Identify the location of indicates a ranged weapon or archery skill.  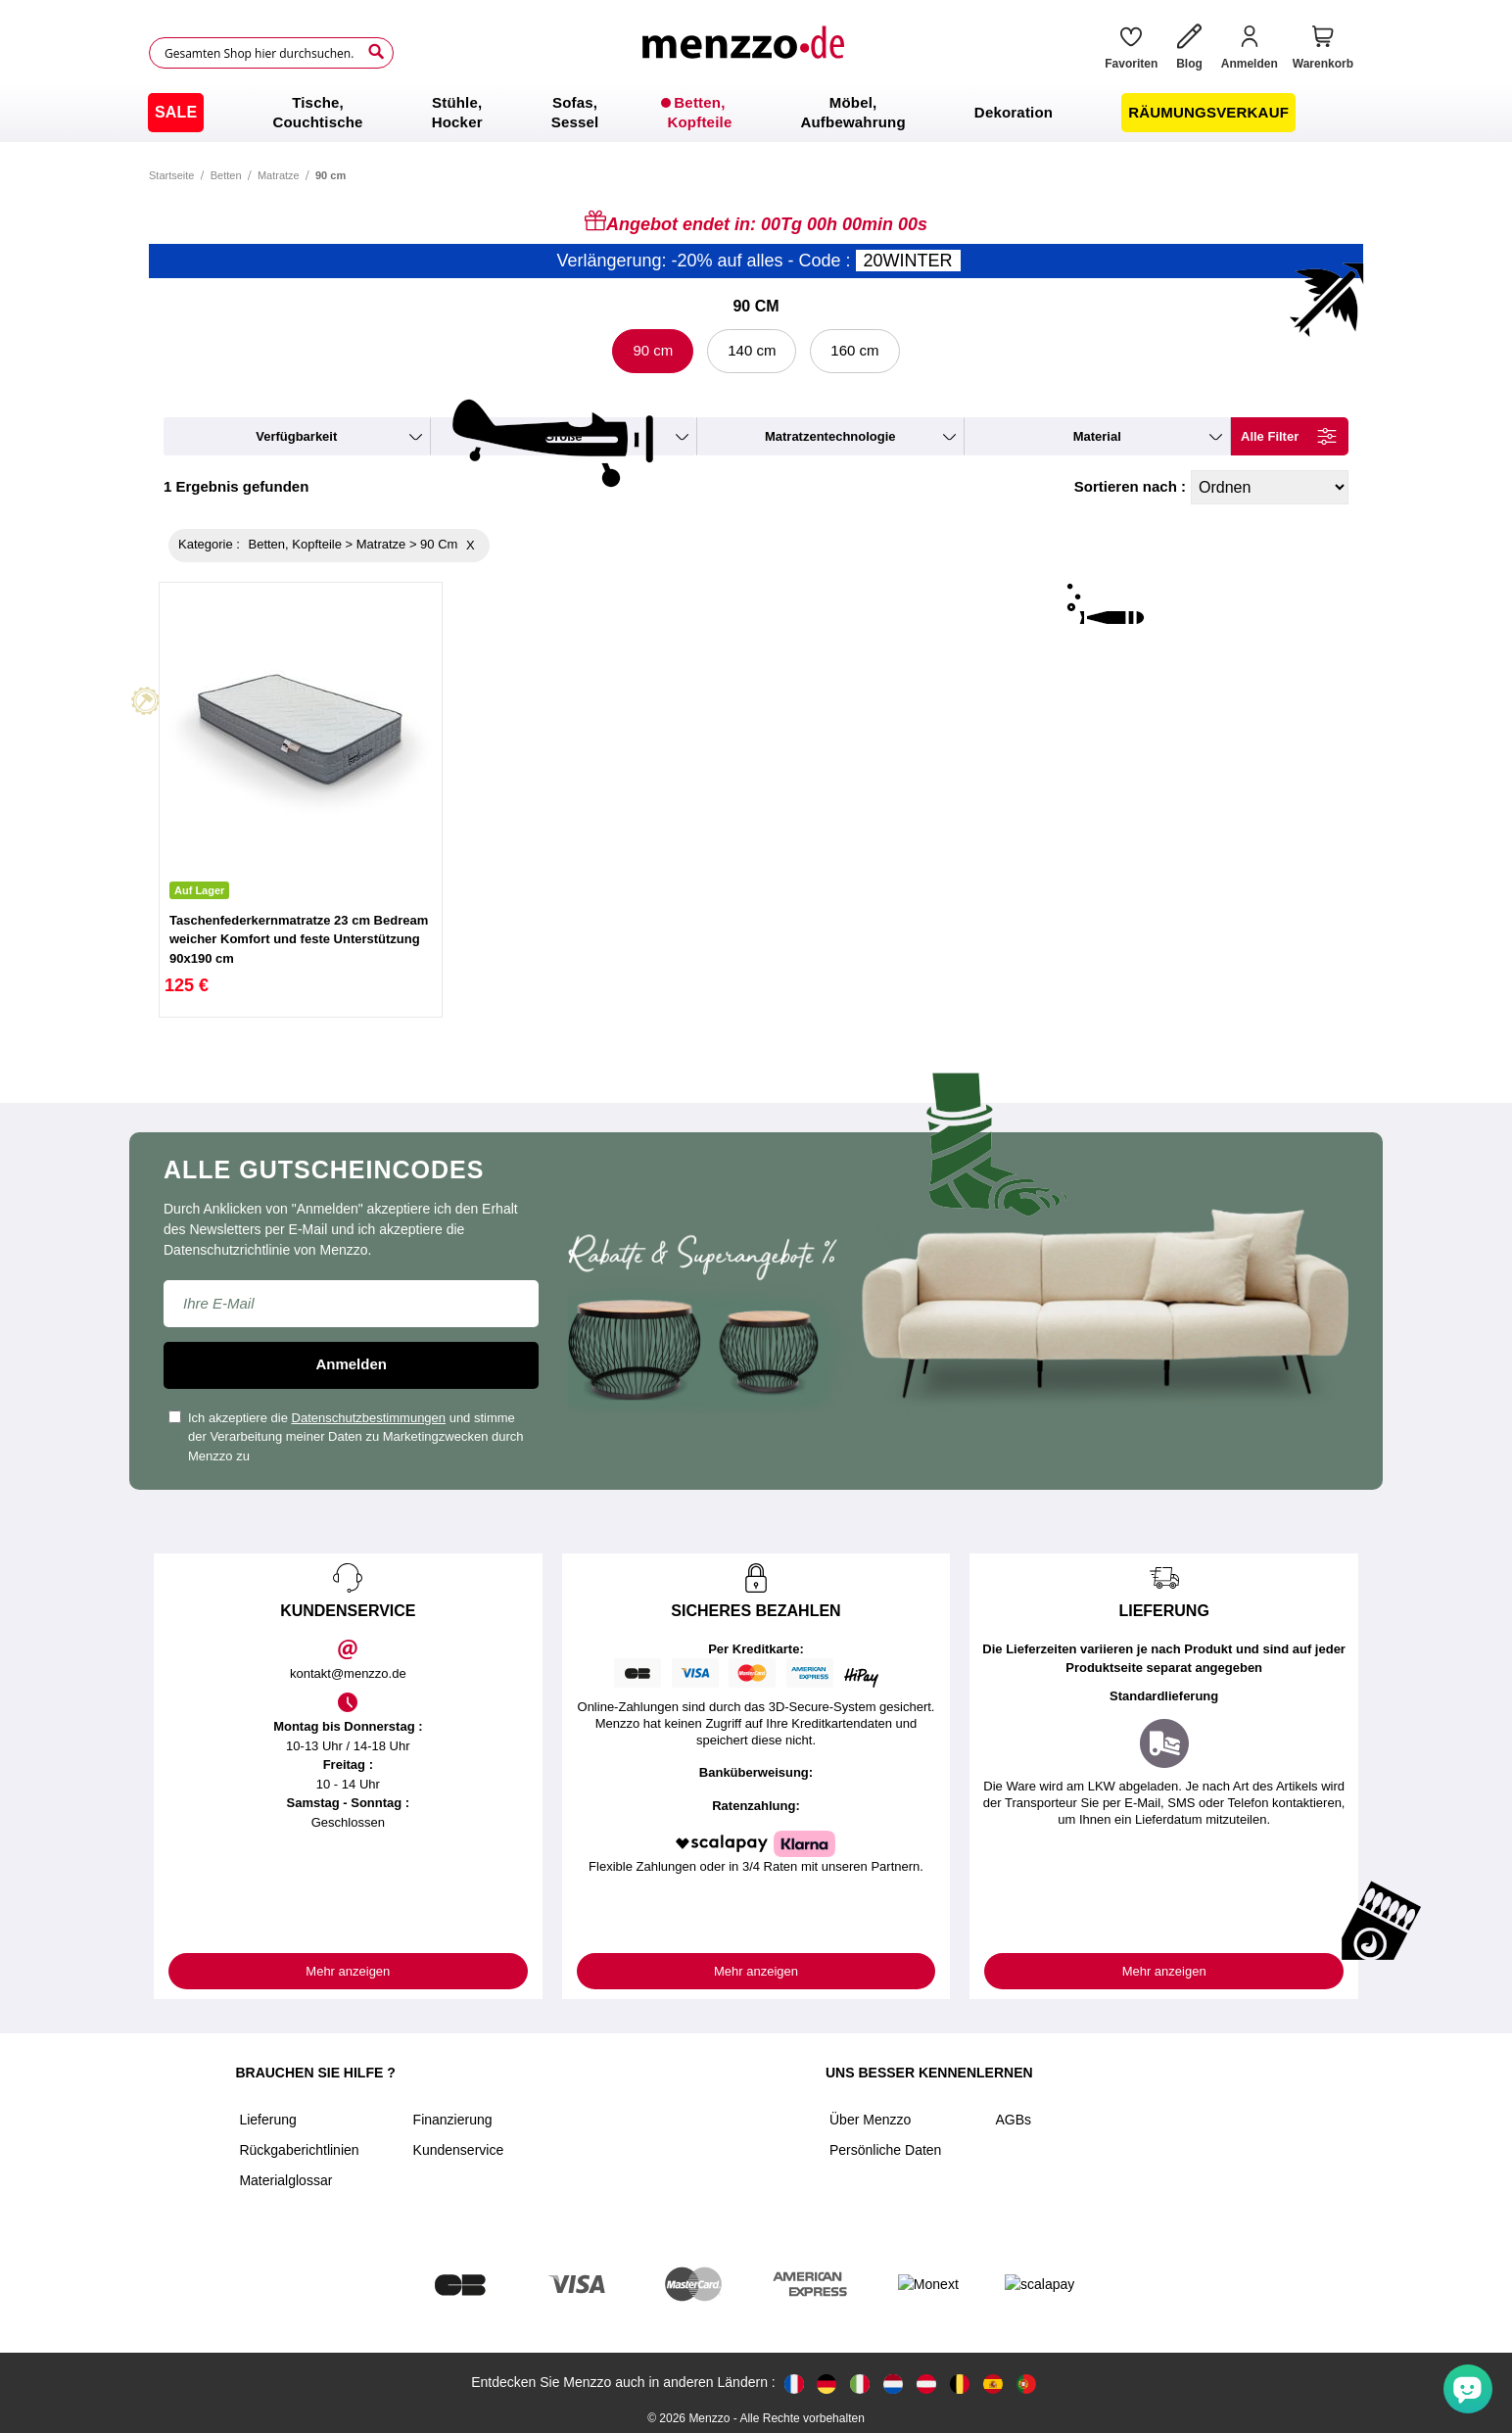
(1326, 300).